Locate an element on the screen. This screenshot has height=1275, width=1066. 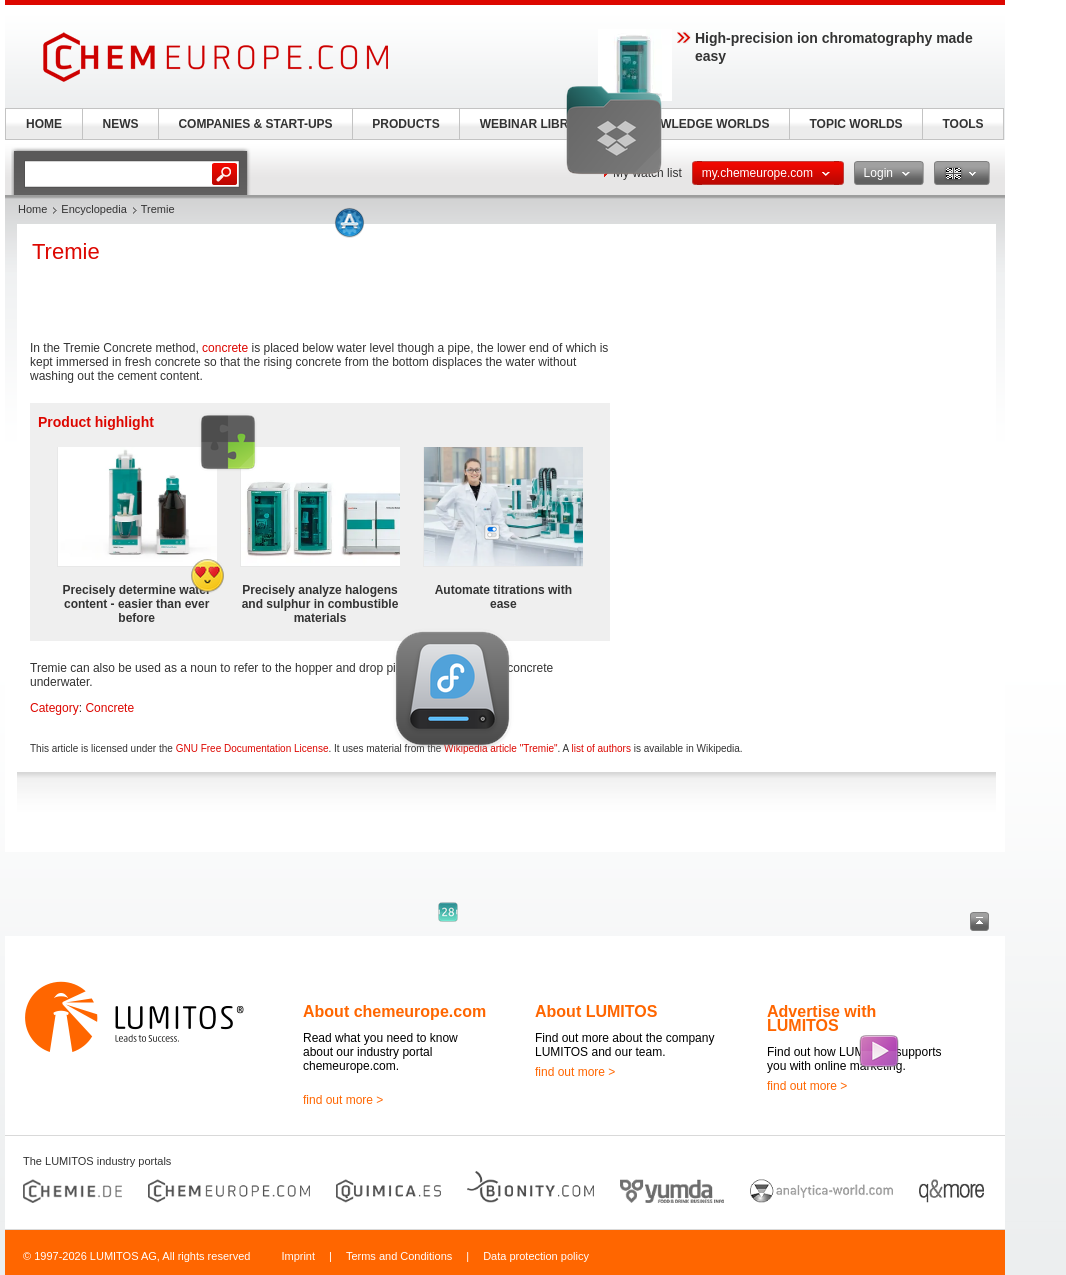
open your Dropbox synced folder is located at coordinates (614, 130).